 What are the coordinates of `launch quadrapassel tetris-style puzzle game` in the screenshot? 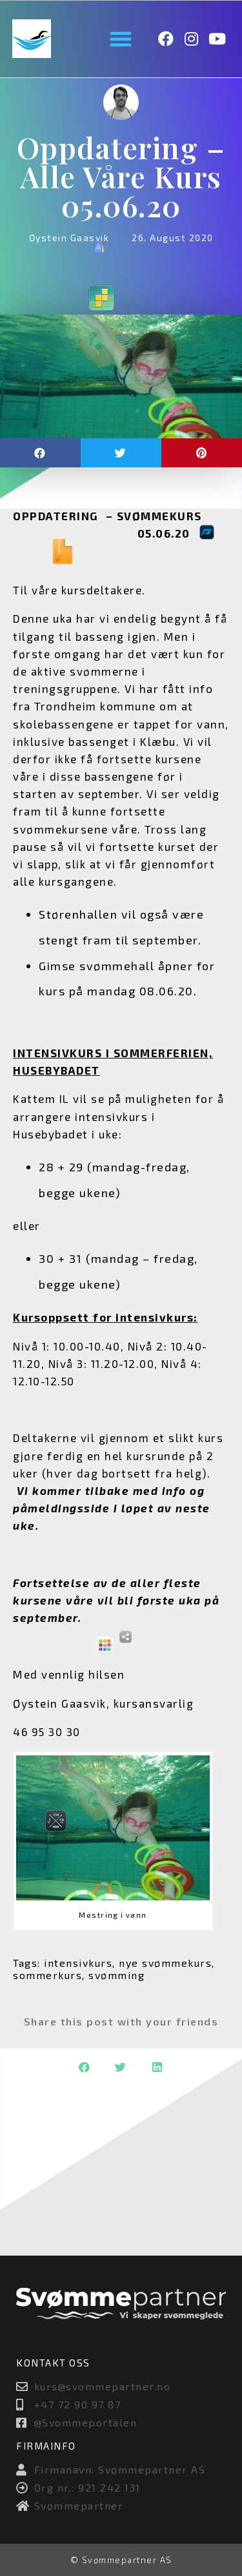 It's located at (101, 298).